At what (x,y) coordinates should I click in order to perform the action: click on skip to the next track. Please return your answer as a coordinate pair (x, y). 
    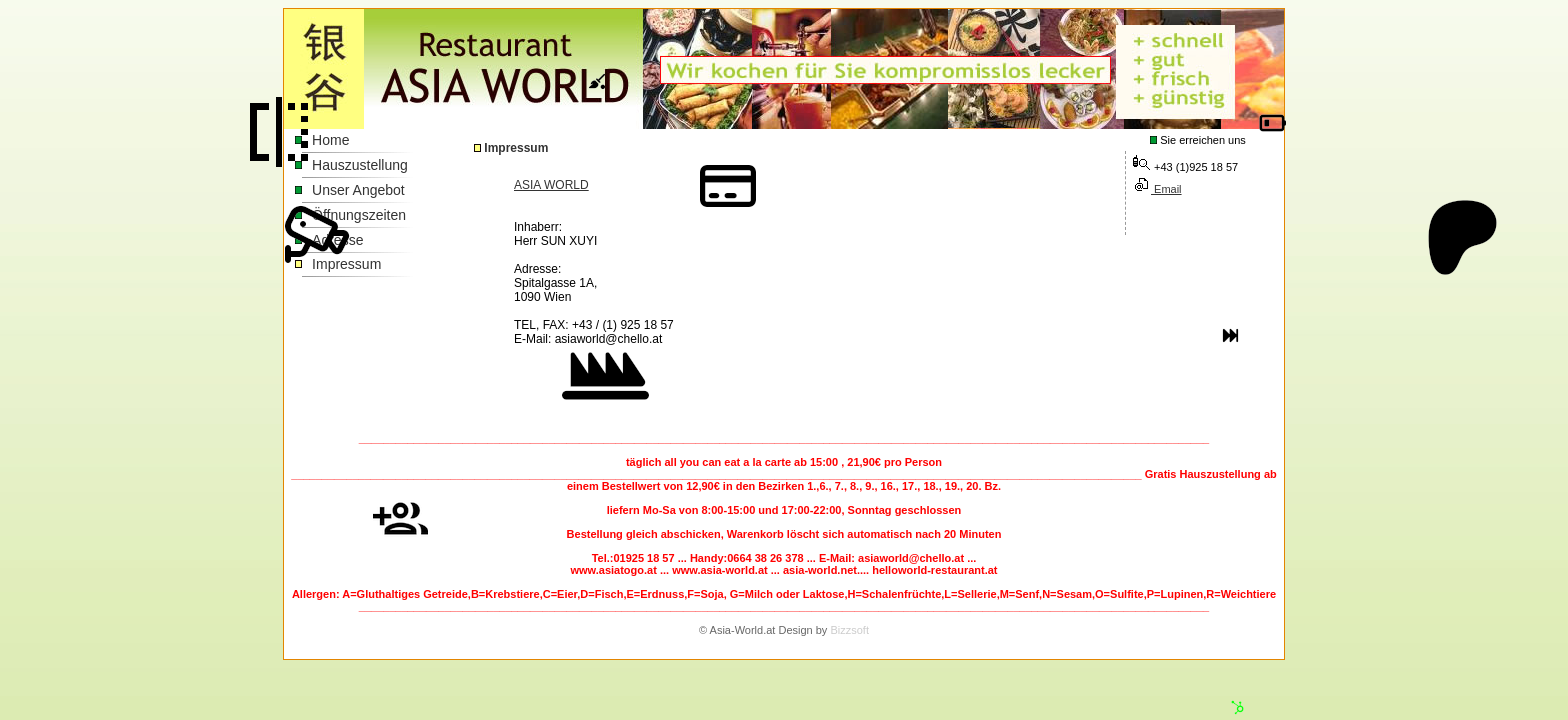
    Looking at the image, I should click on (1230, 335).